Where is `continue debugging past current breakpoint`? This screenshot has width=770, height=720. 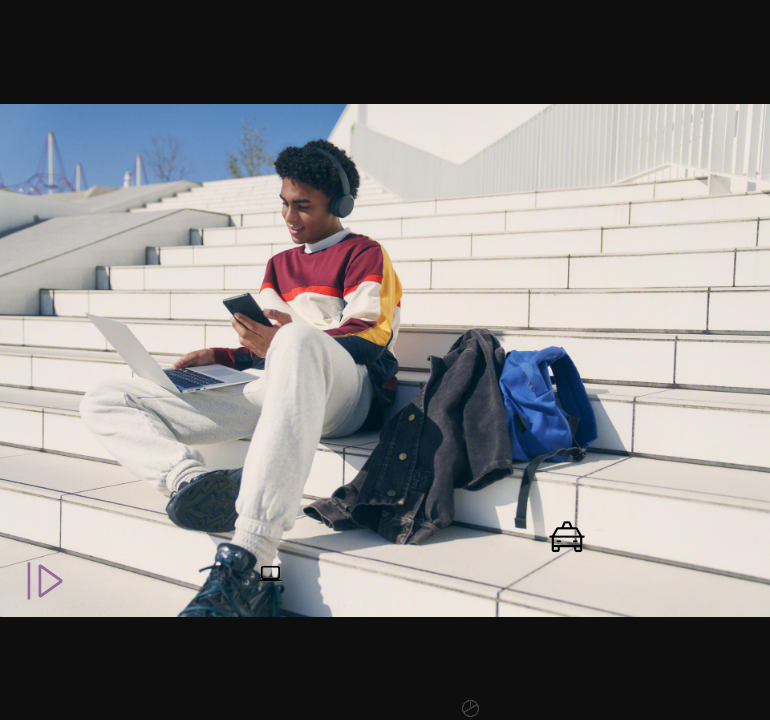 continue debugging past current breakpoint is located at coordinates (43, 581).